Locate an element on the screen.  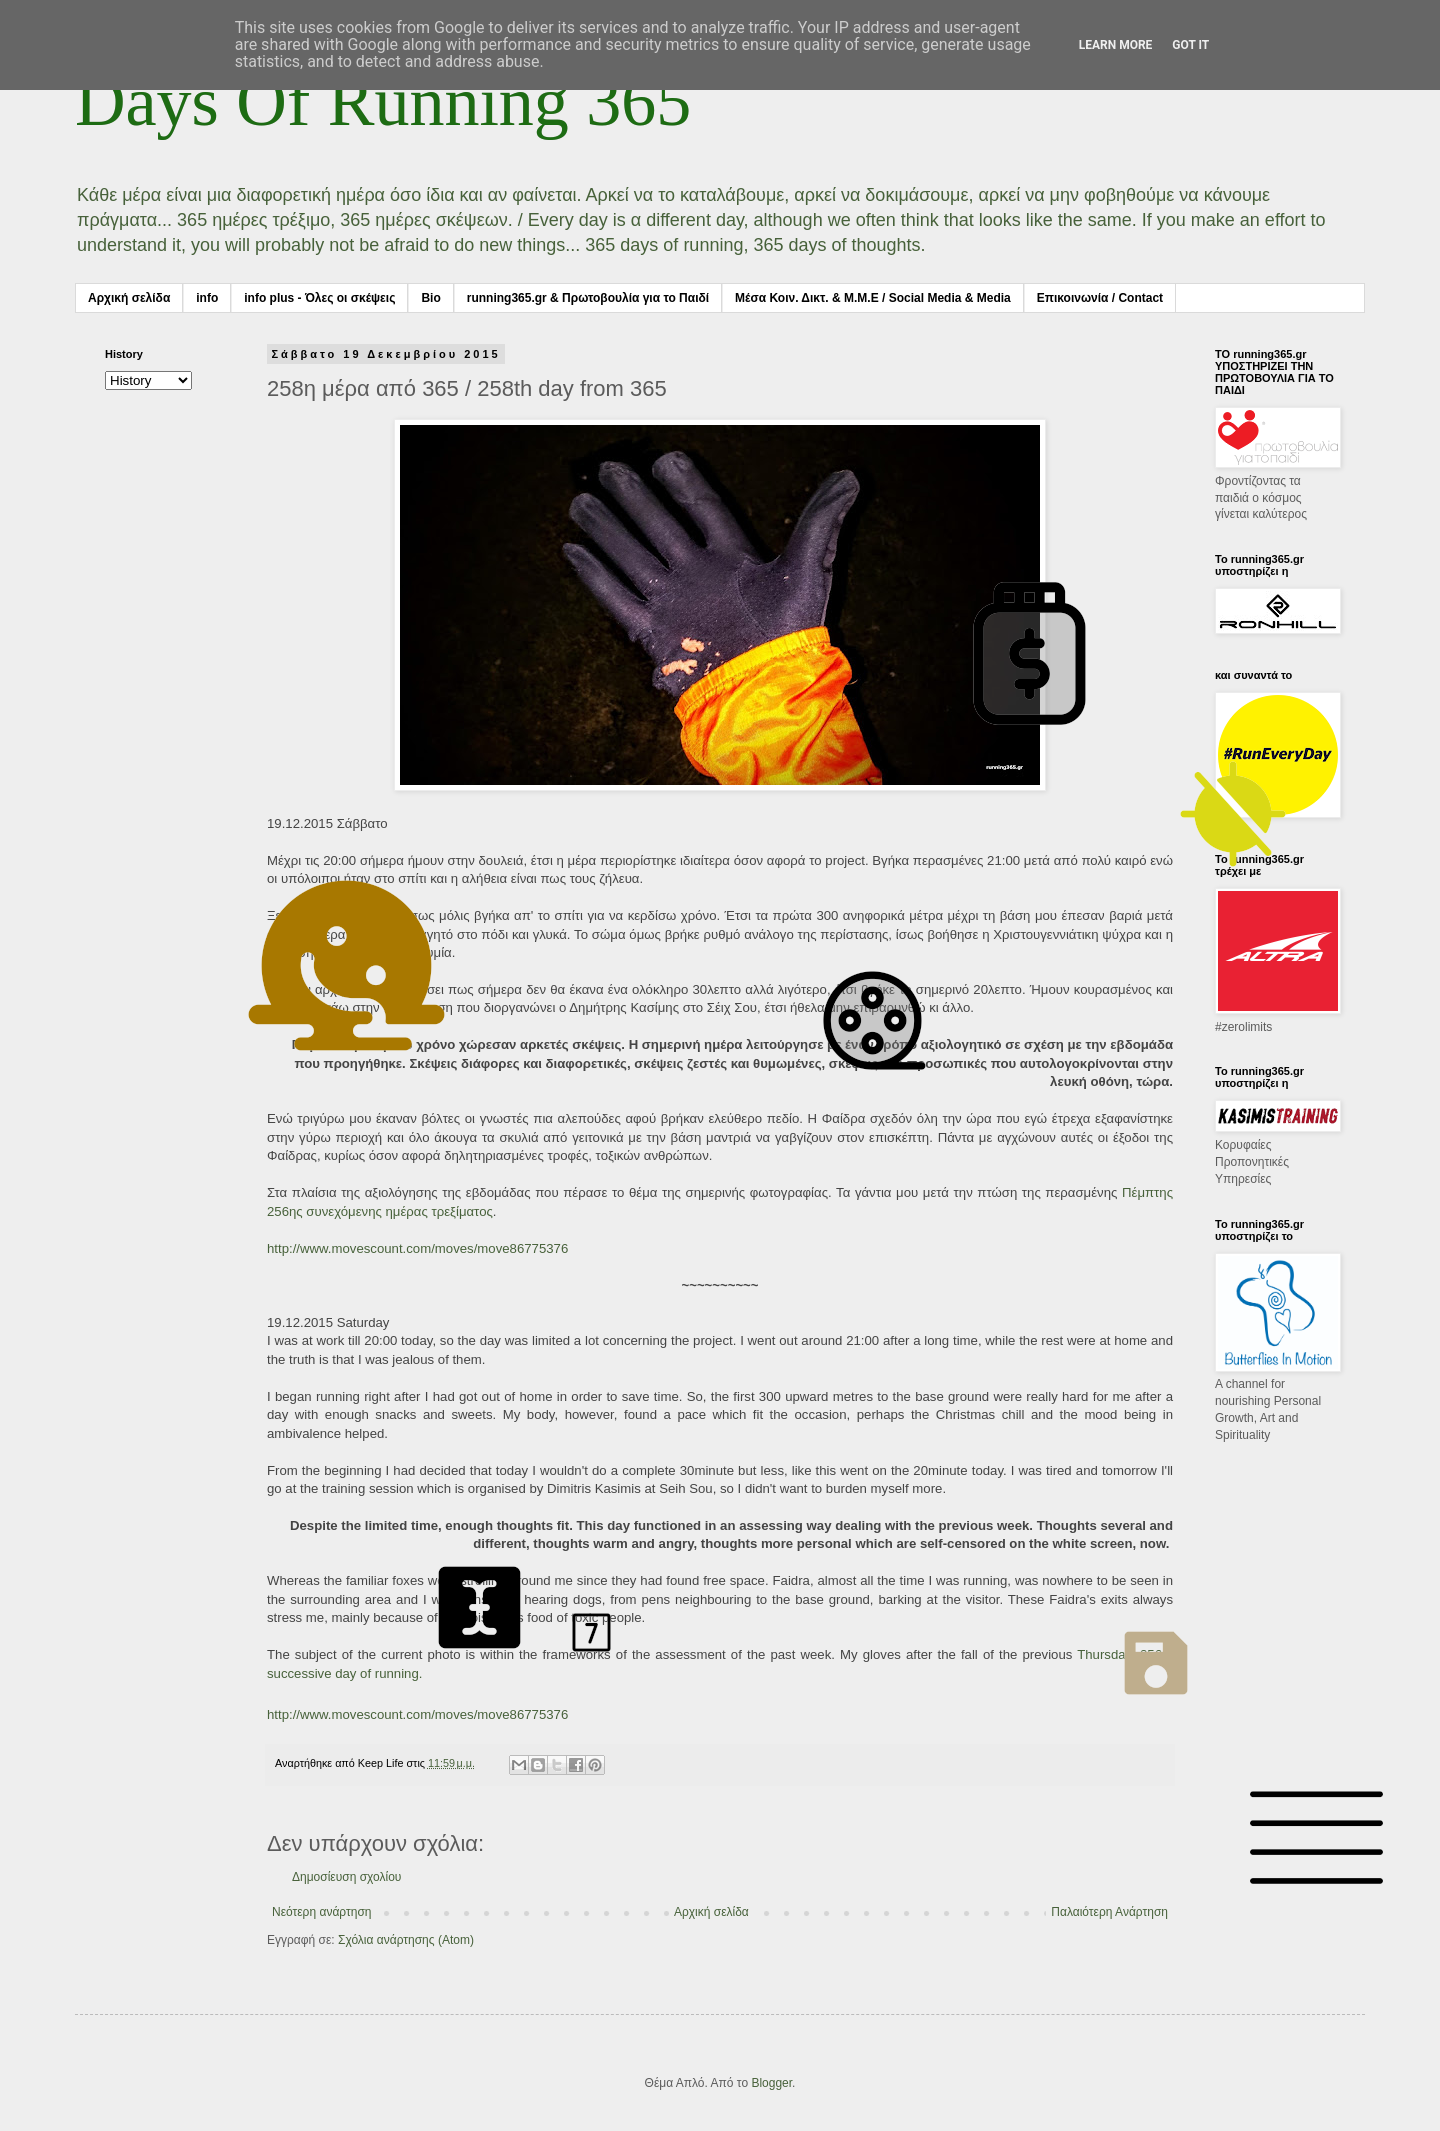
text input field cursor indicator is located at coordinates (479, 1607).